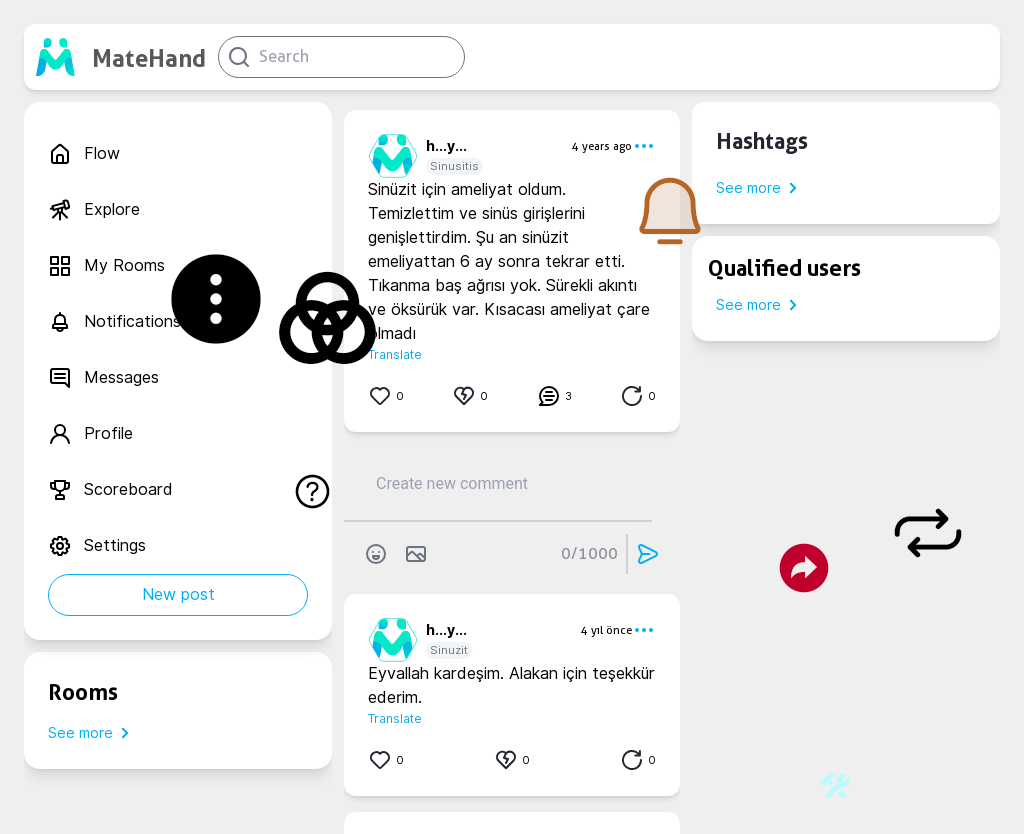 The image size is (1024, 834). Describe the element at coordinates (804, 568) in the screenshot. I see `forward or share content` at that location.